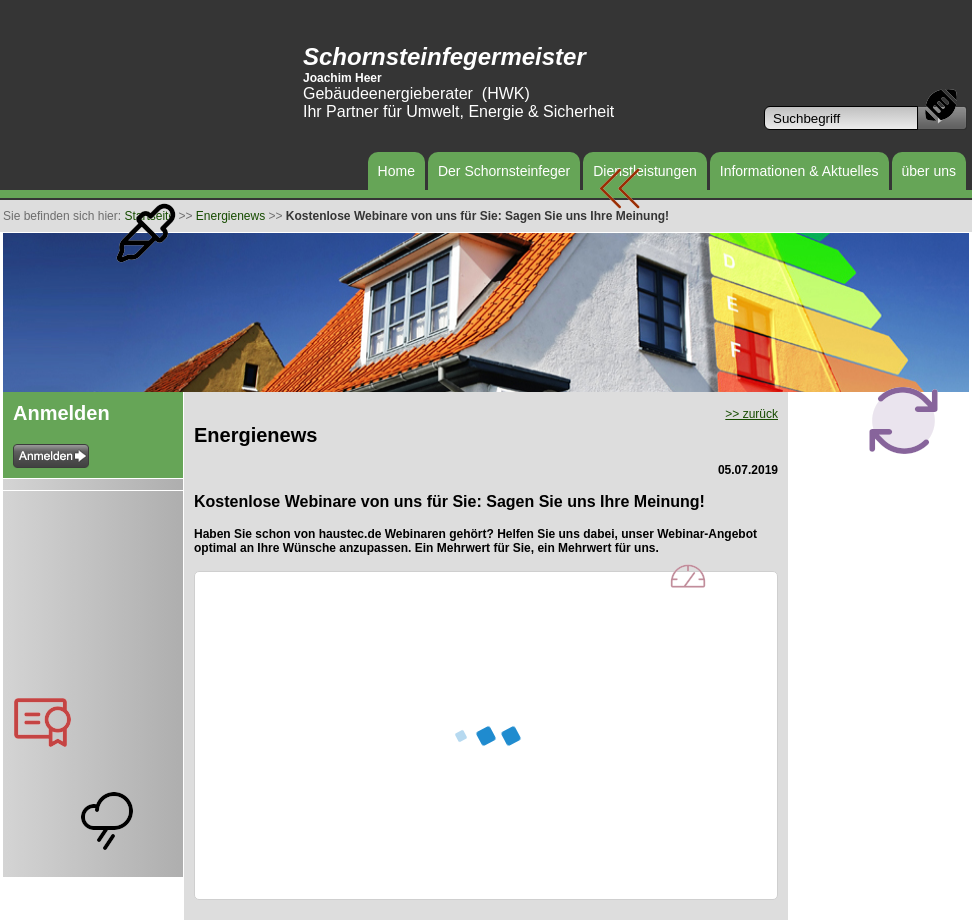 This screenshot has height=920, width=972. What do you see at coordinates (621, 188) in the screenshot?
I see `go back to the beginning` at bounding box center [621, 188].